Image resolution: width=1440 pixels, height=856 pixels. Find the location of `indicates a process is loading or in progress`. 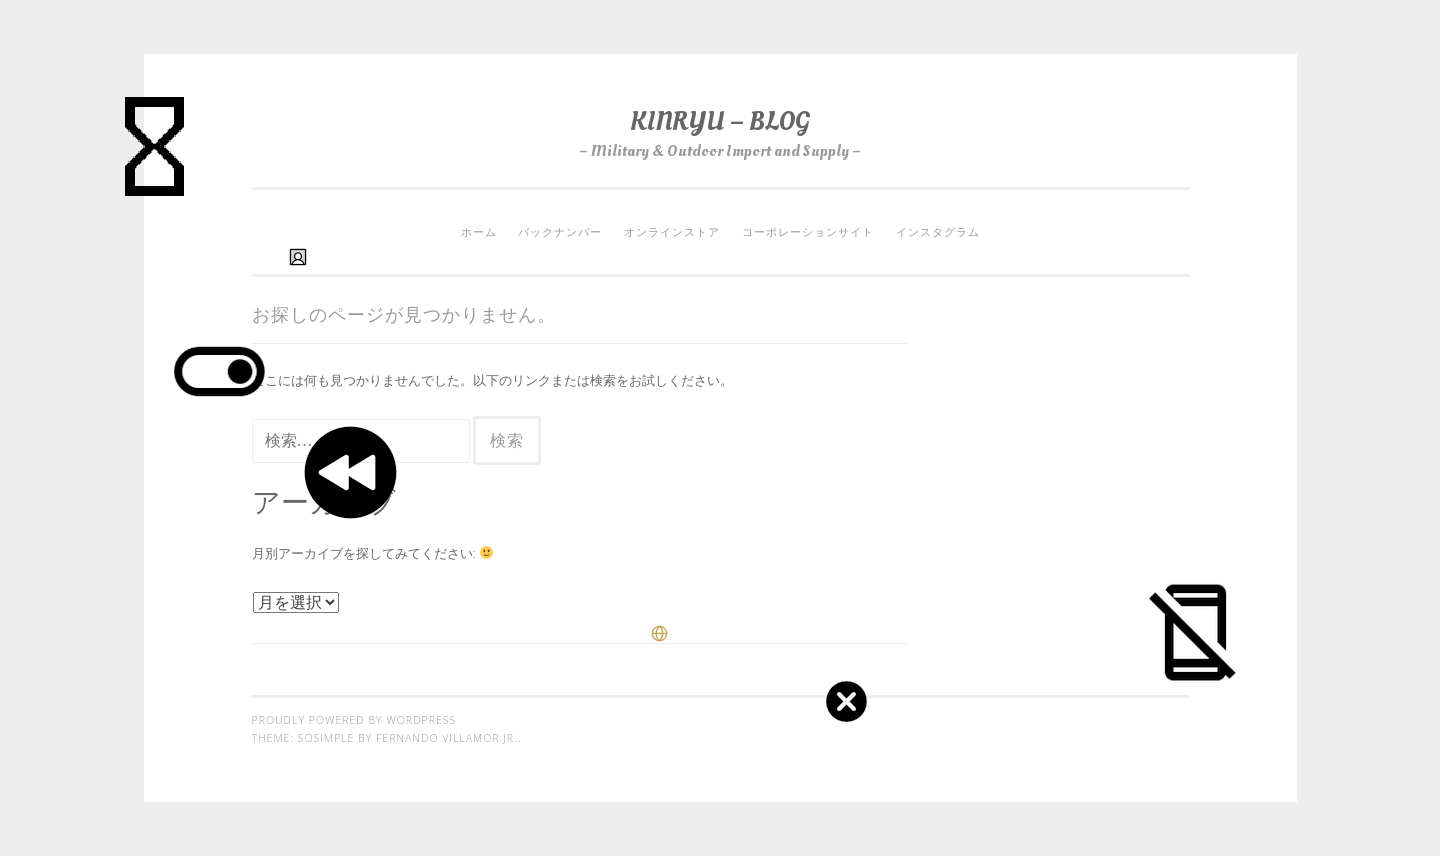

indicates a process is loading or in progress is located at coordinates (154, 146).